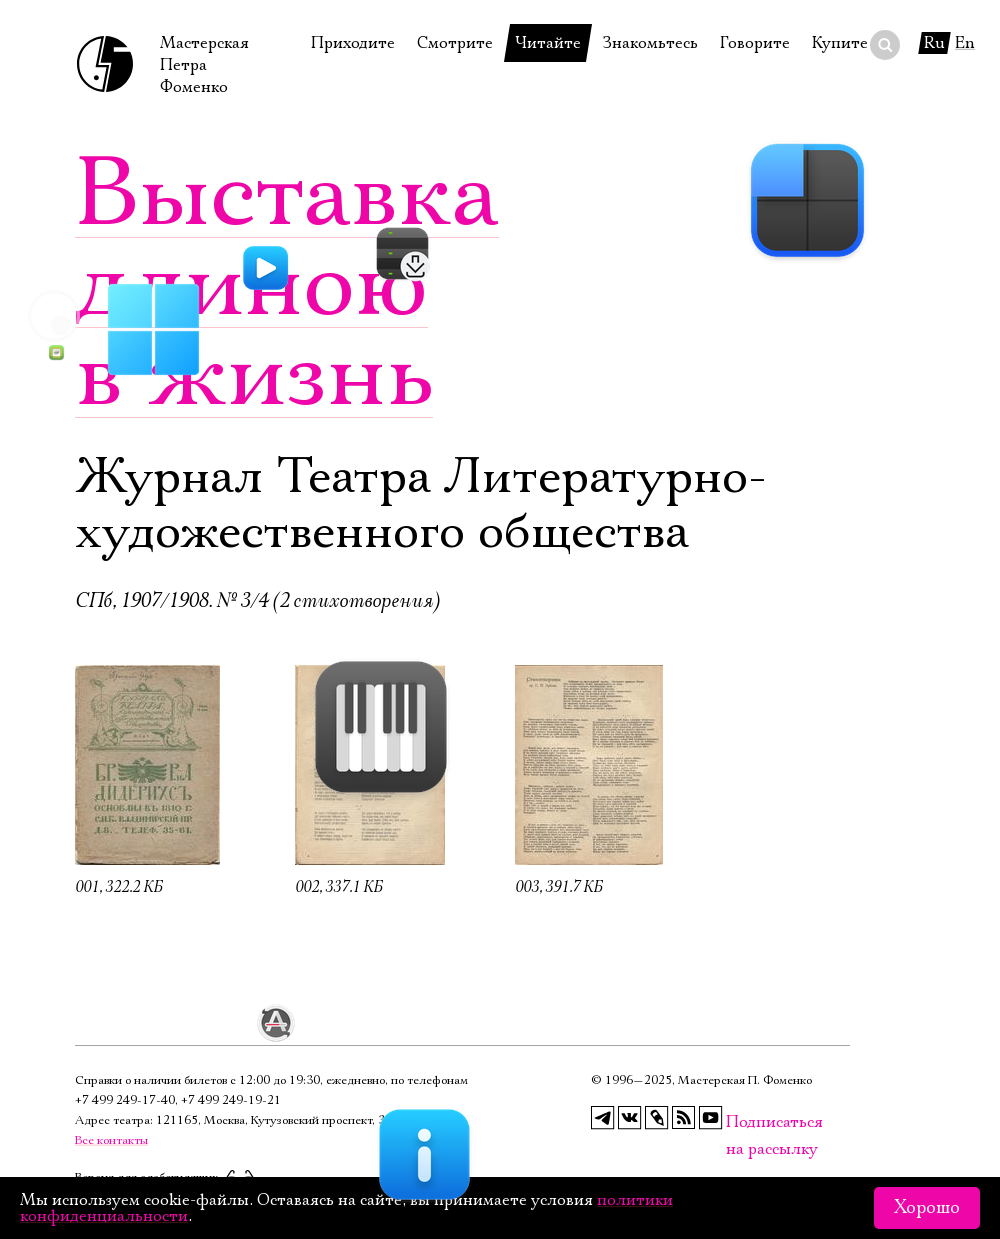 The width and height of the screenshot is (1000, 1239). I want to click on switch between virtual desktops or workspaces, so click(807, 200).